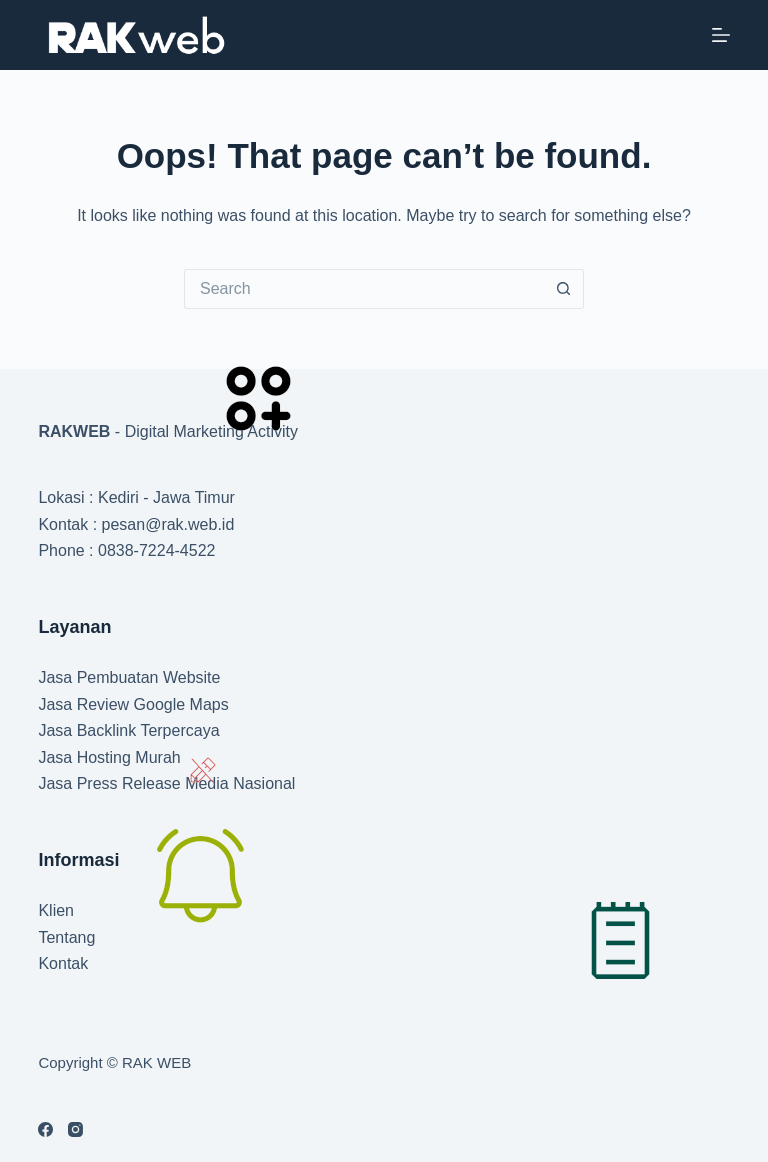 This screenshot has width=768, height=1162. What do you see at coordinates (258, 398) in the screenshot?
I see `add a new item to a collection or group` at bounding box center [258, 398].